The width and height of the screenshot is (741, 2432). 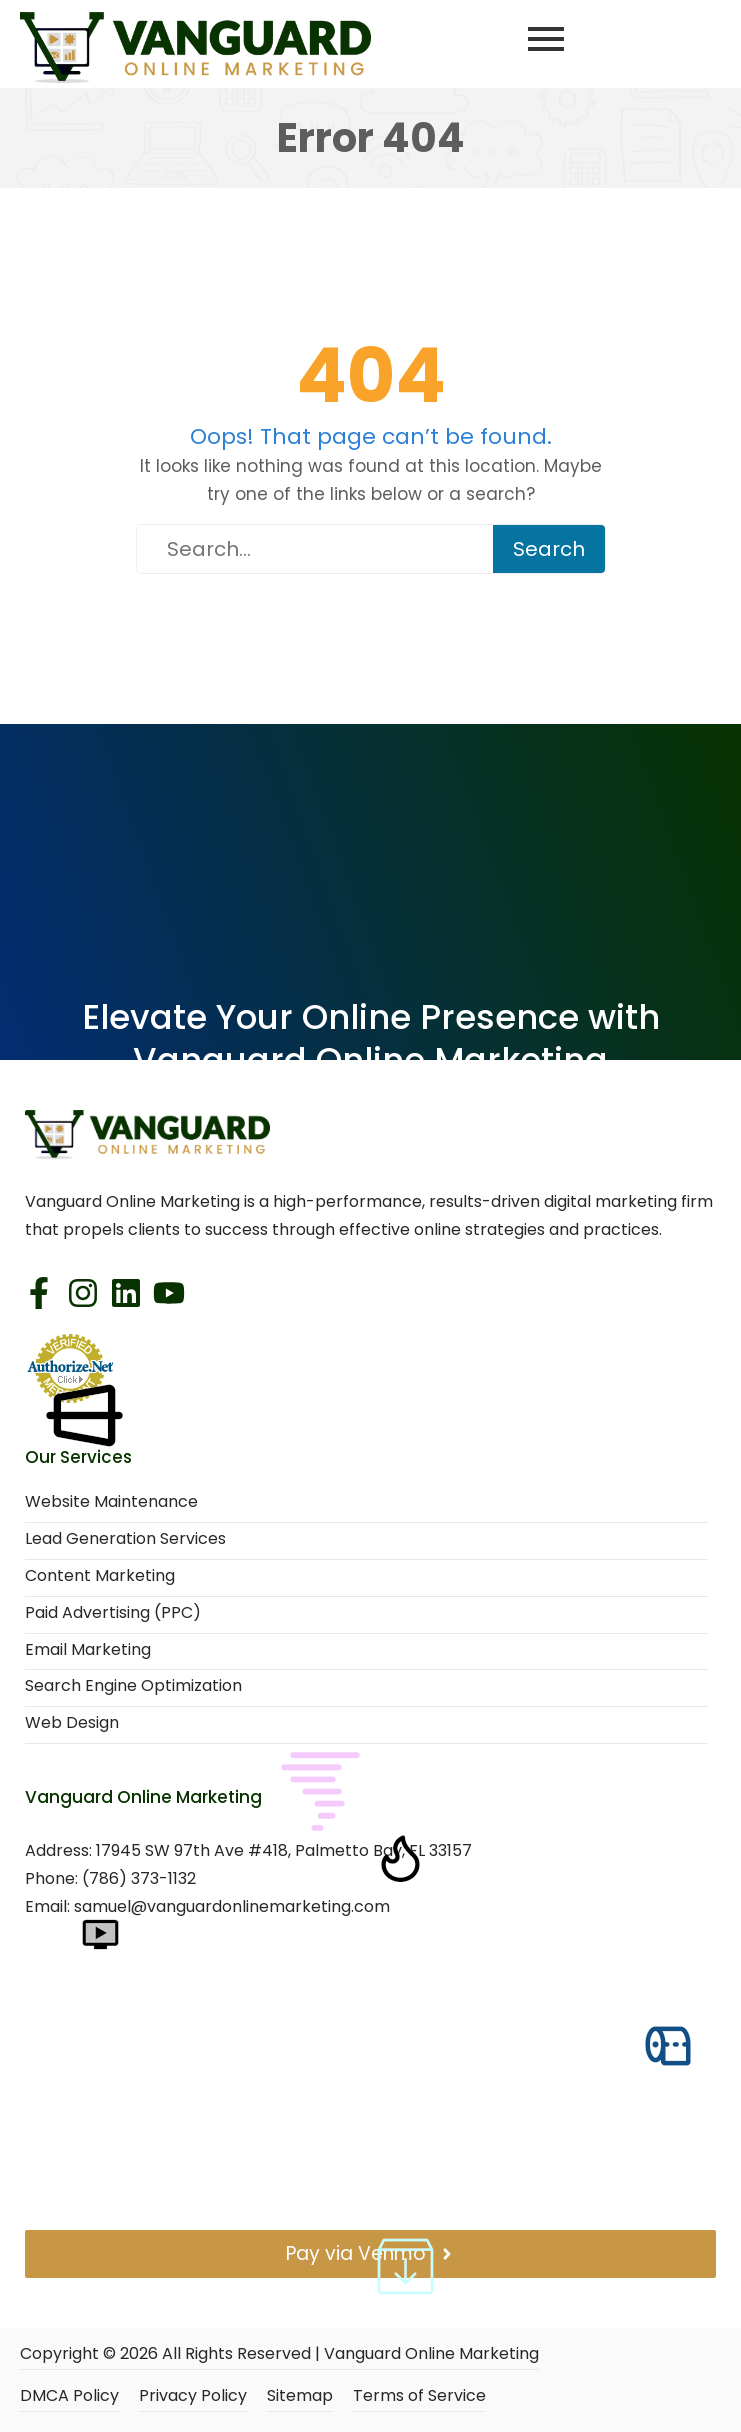 What do you see at coordinates (100, 1934) in the screenshot?
I see `access on-demand video content` at bounding box center [100, 1934].